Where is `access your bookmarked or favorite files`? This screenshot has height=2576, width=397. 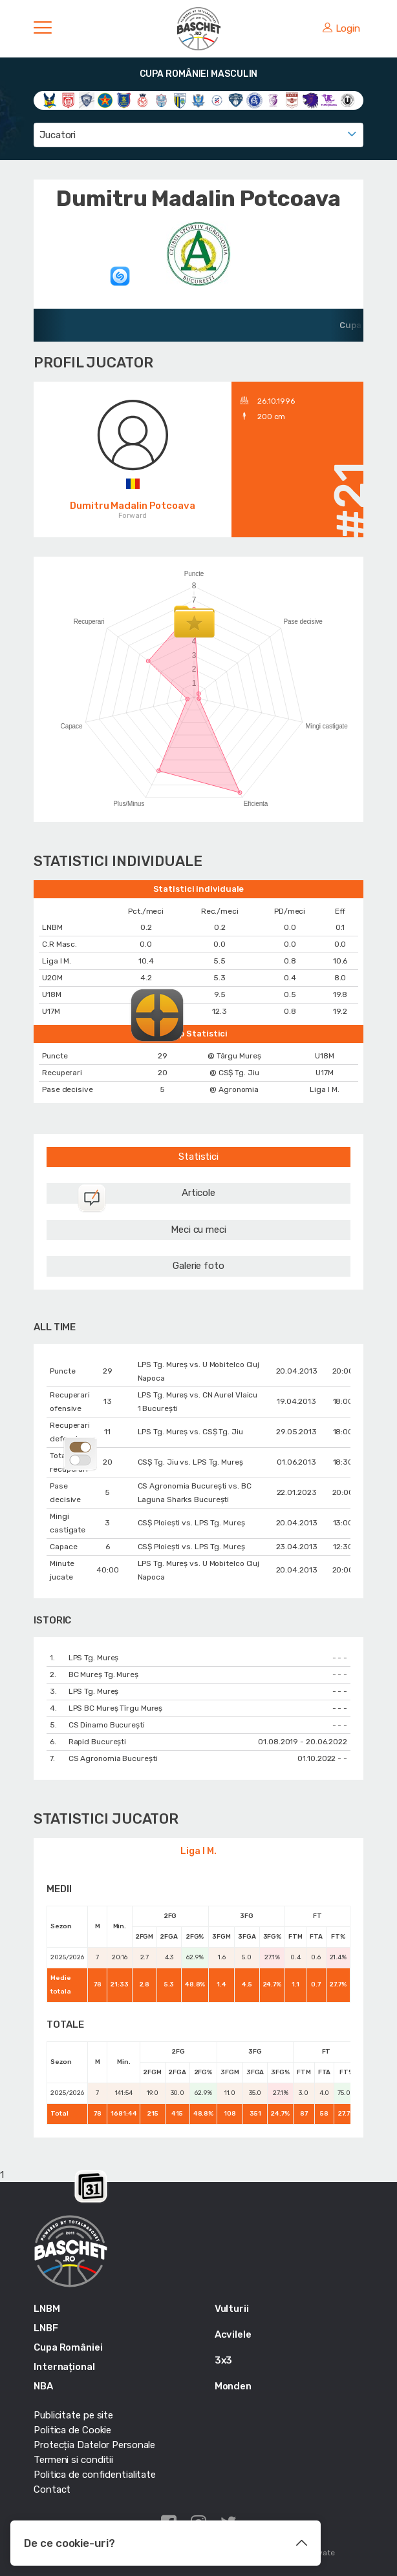
access your bookmarked or favorite files is located at coordinates (194, 621).